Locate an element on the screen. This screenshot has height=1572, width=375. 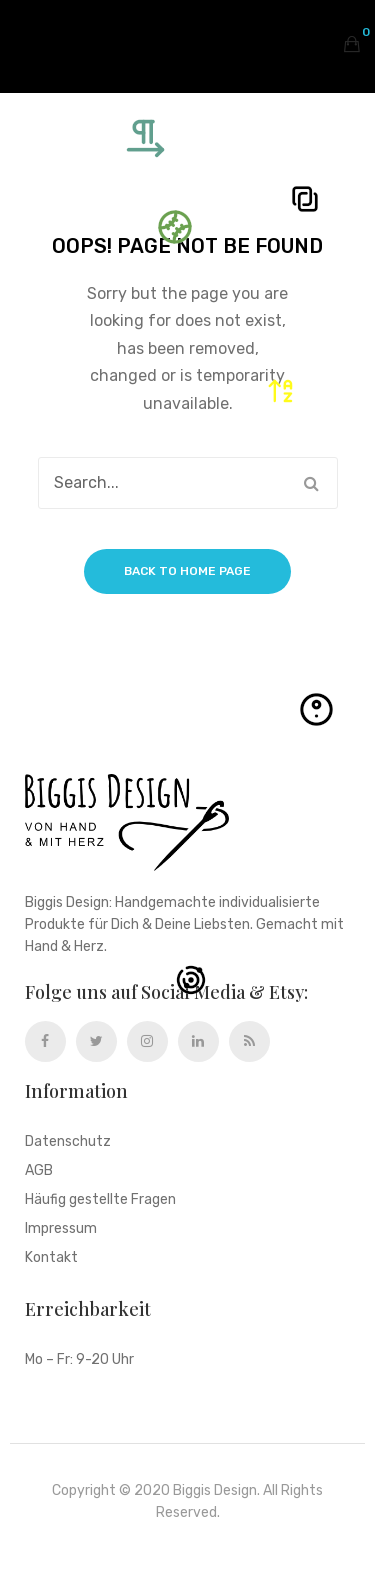
view linked or connected layers is located at coordinates (305, 199).